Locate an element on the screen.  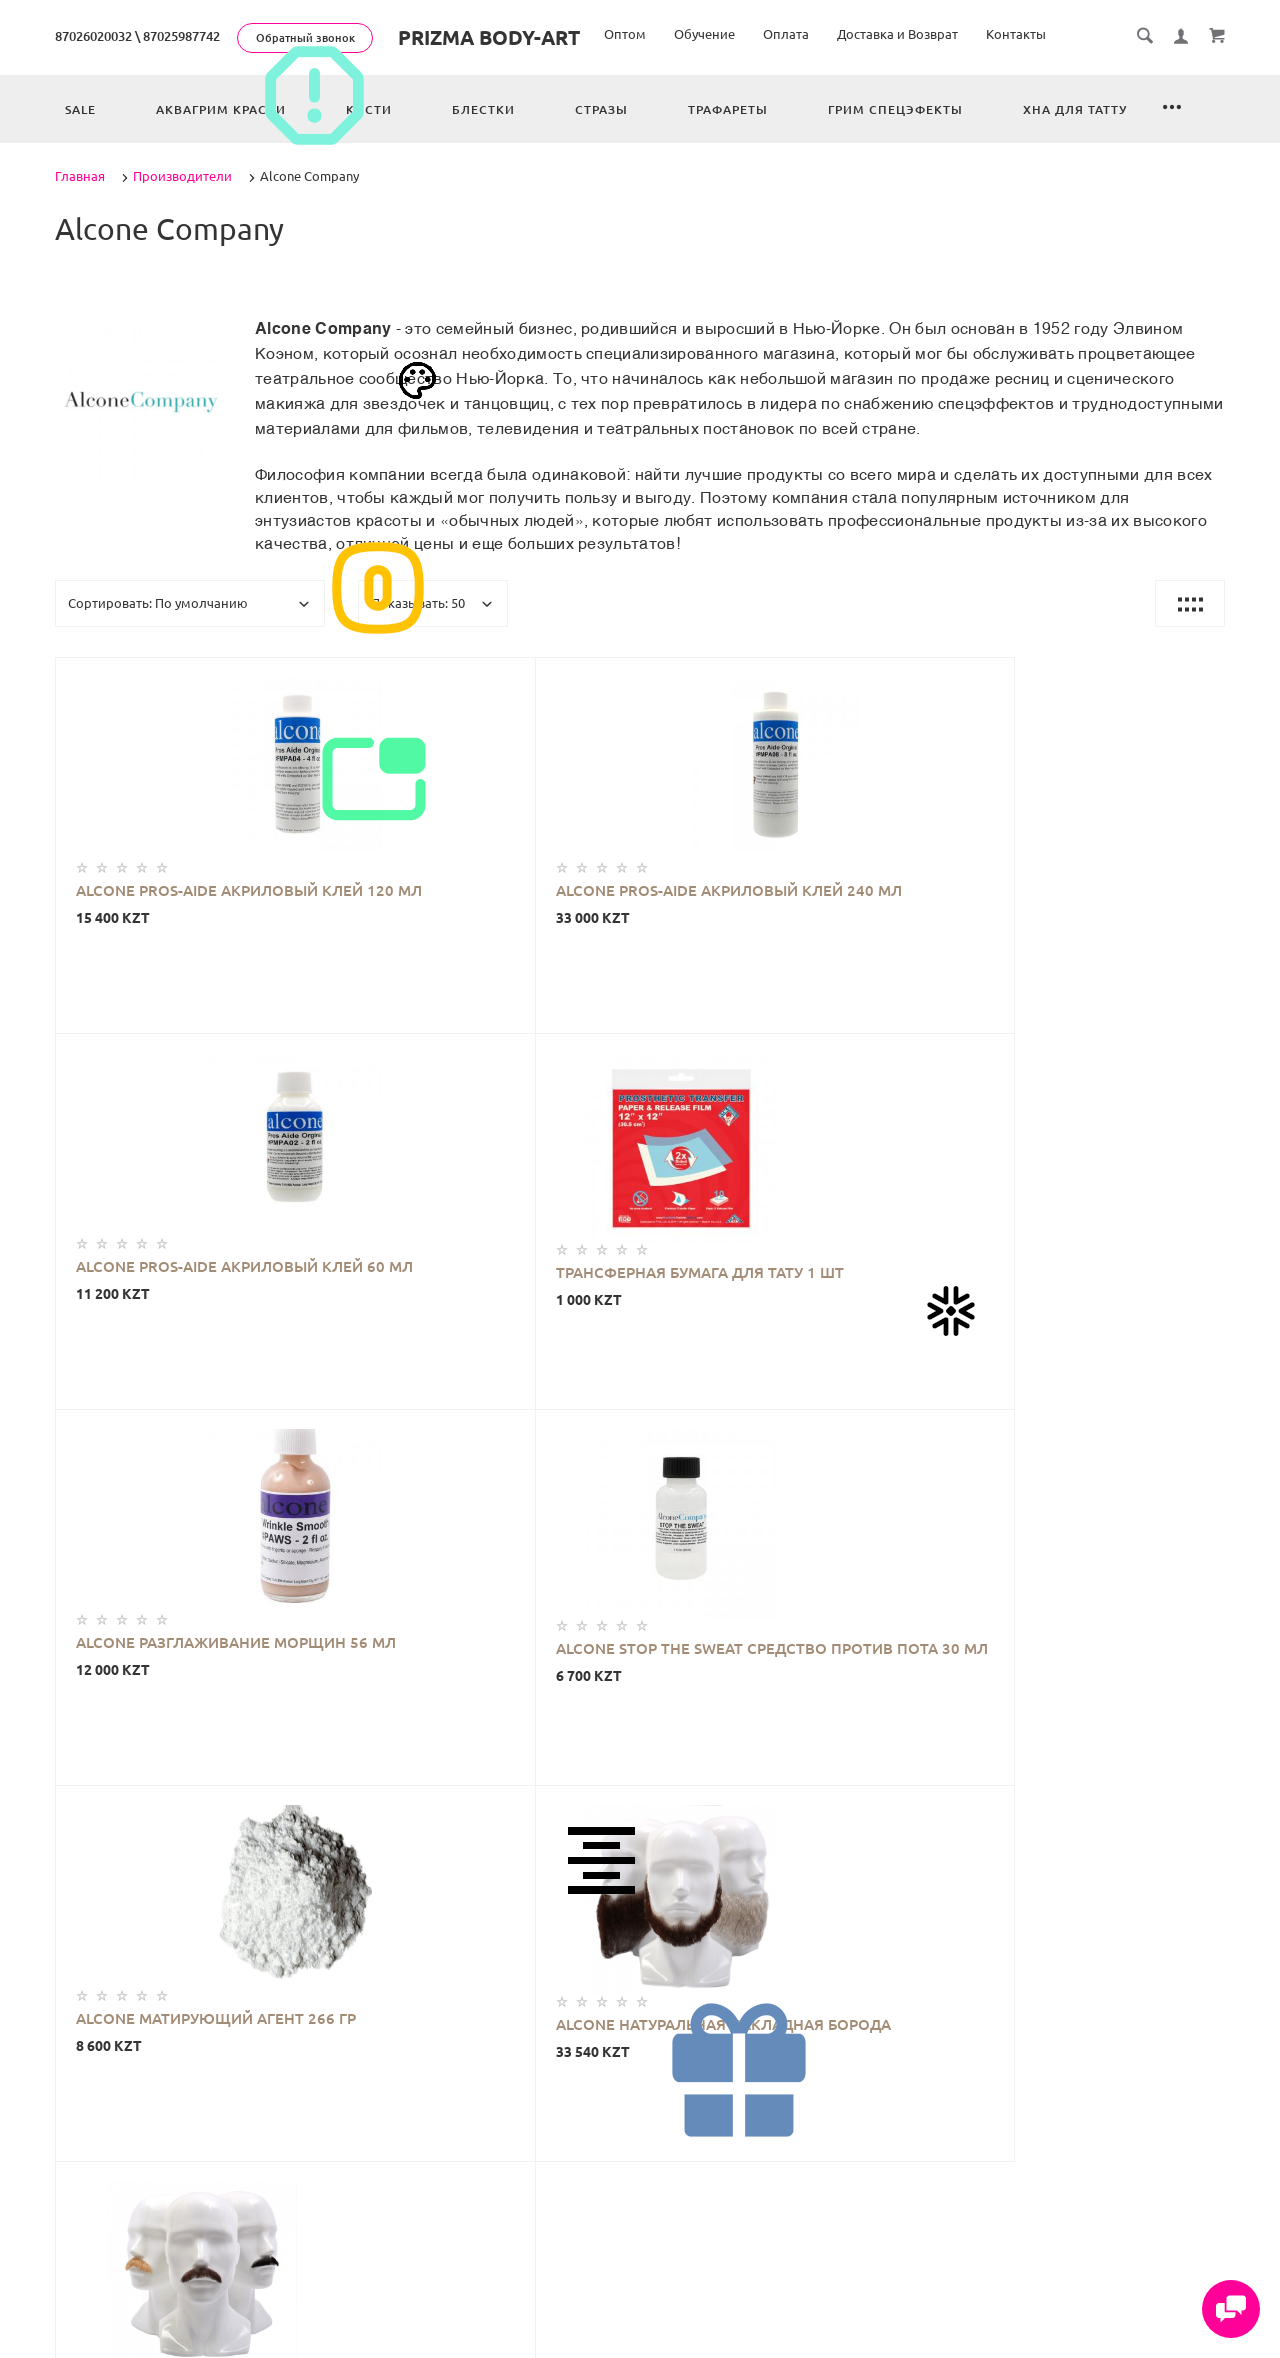
center align text is located at coordinates (601, 1860).